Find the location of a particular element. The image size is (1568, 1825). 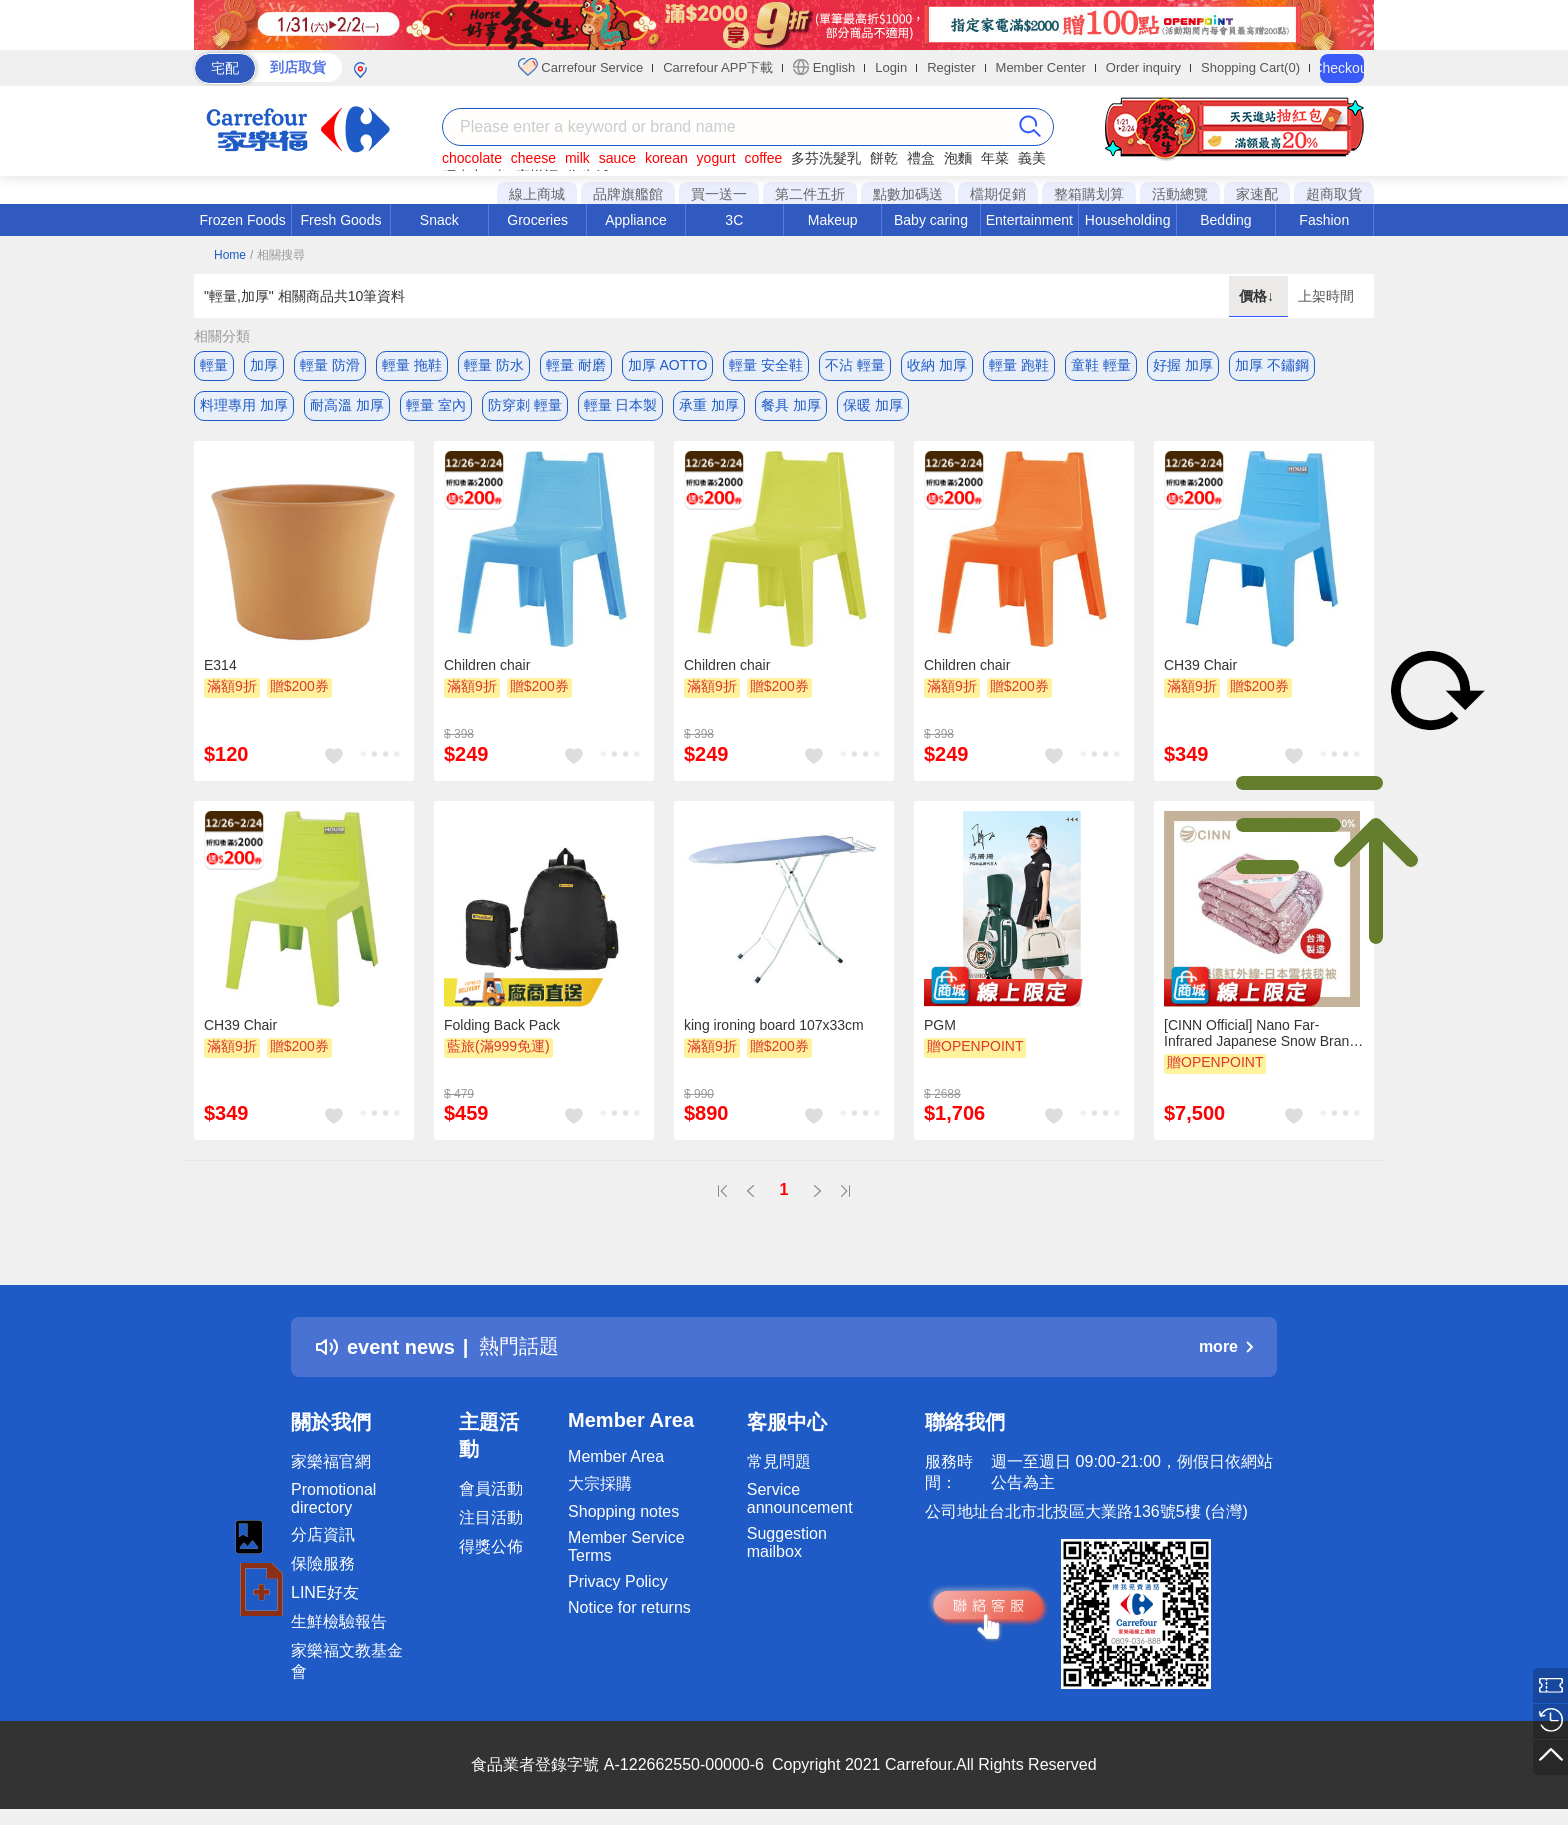

sort list in ascending order is located at coordinates (1327, 853).